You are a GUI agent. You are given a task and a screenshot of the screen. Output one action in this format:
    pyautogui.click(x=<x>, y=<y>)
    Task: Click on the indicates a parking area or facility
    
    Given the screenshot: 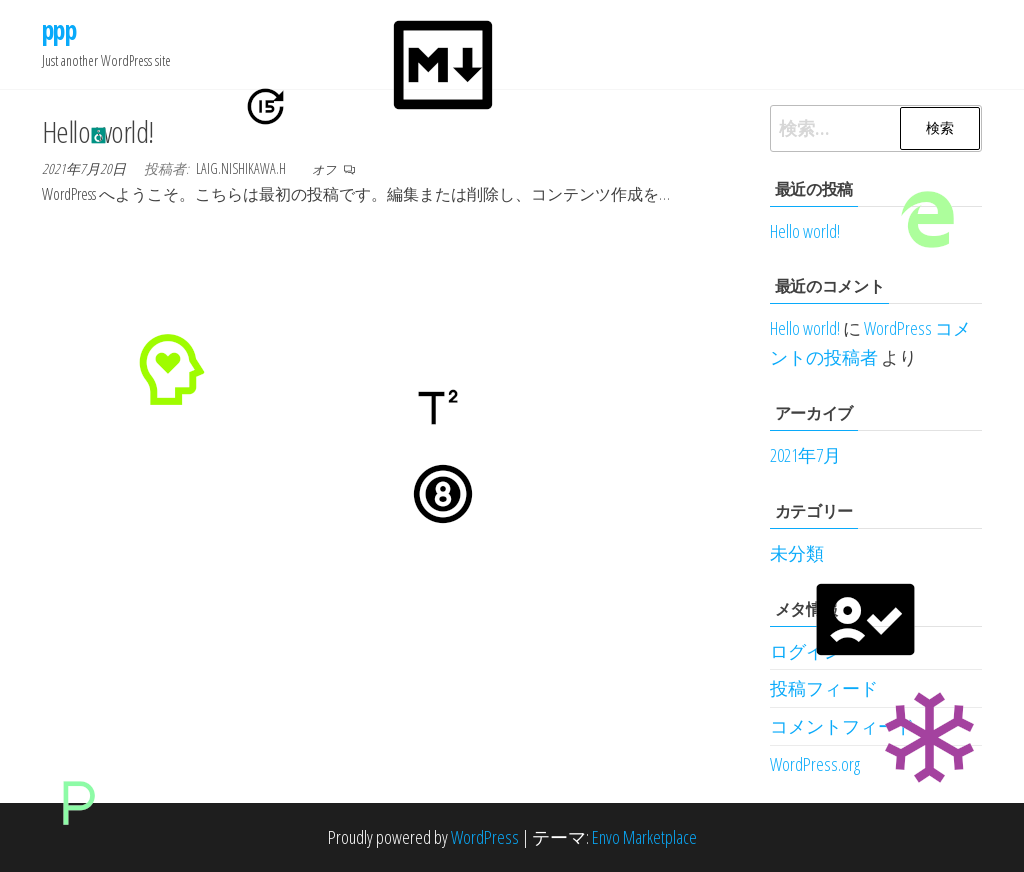 What is the action you would take?
    pyautogui.click(x=78, y=803)
    